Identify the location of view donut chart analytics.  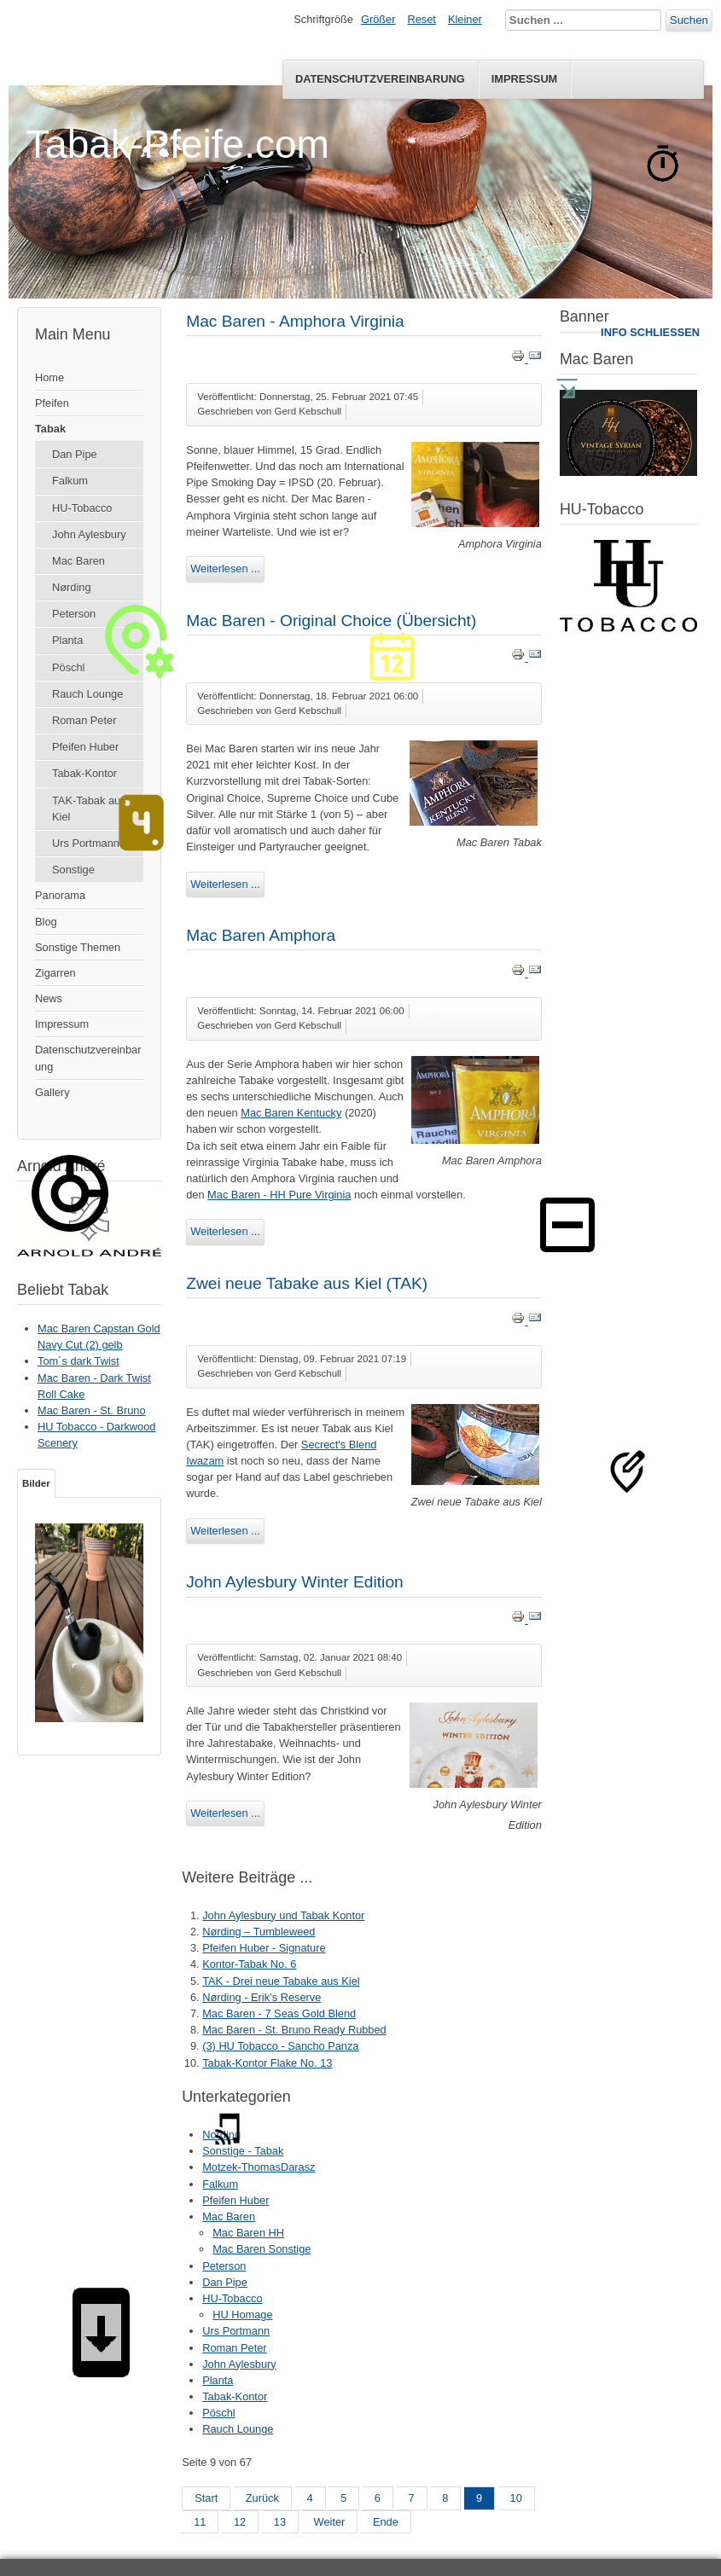
(70, 1193).